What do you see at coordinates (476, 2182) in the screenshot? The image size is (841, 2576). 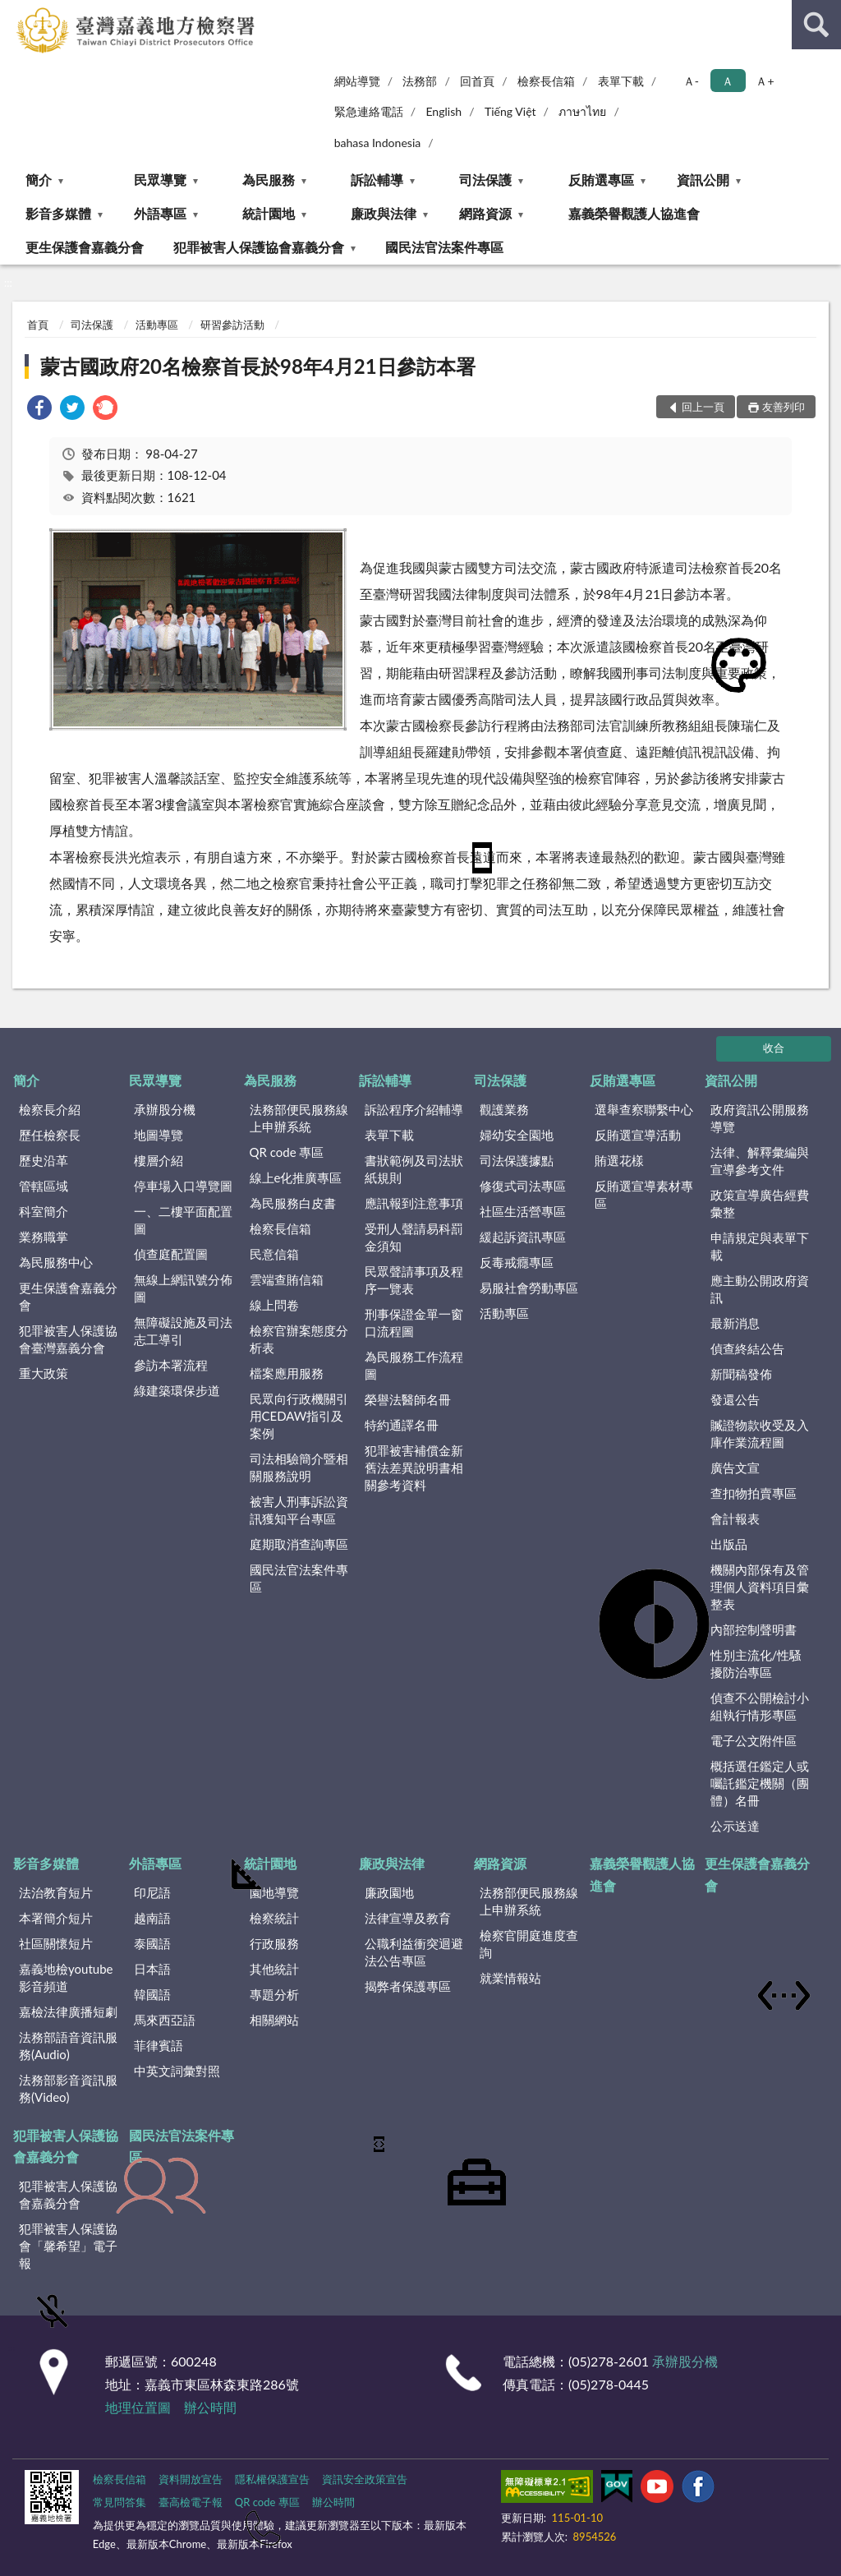 I see `access home repair services` at bounding box center [476, 2182].